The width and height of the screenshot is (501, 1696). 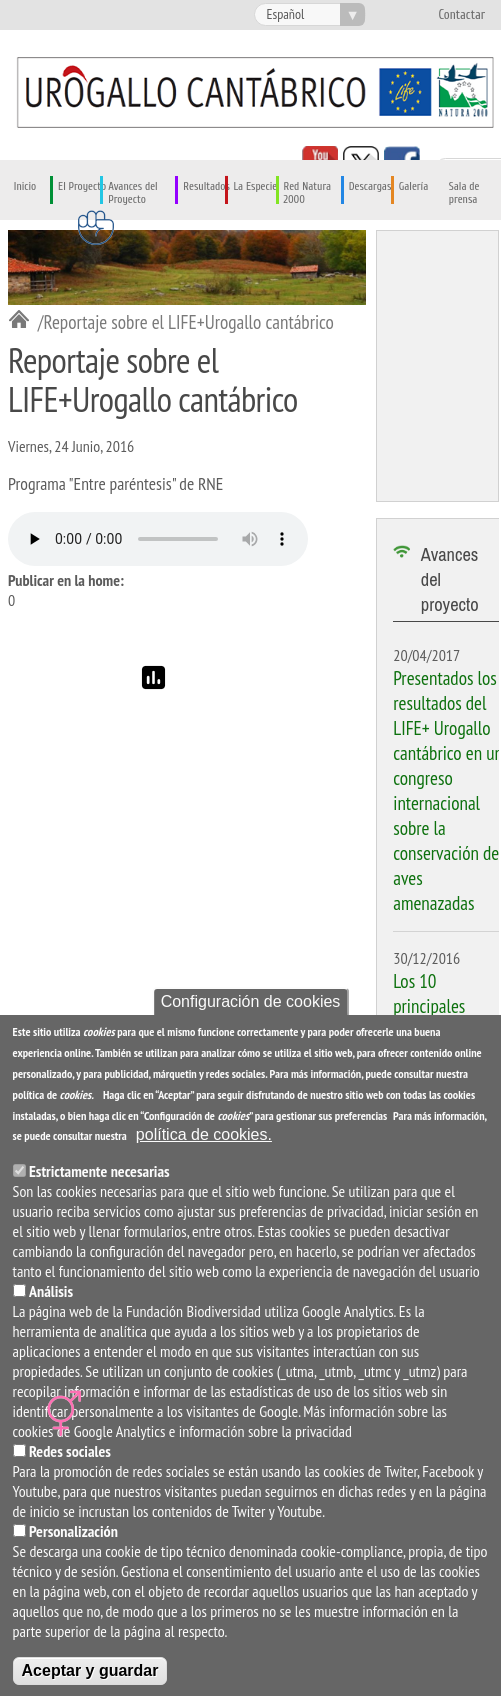 What do you see at coordinates (96, 227) in the screenshot?
I see `indicates solidarity or support action` at bounding box center [96, 227].